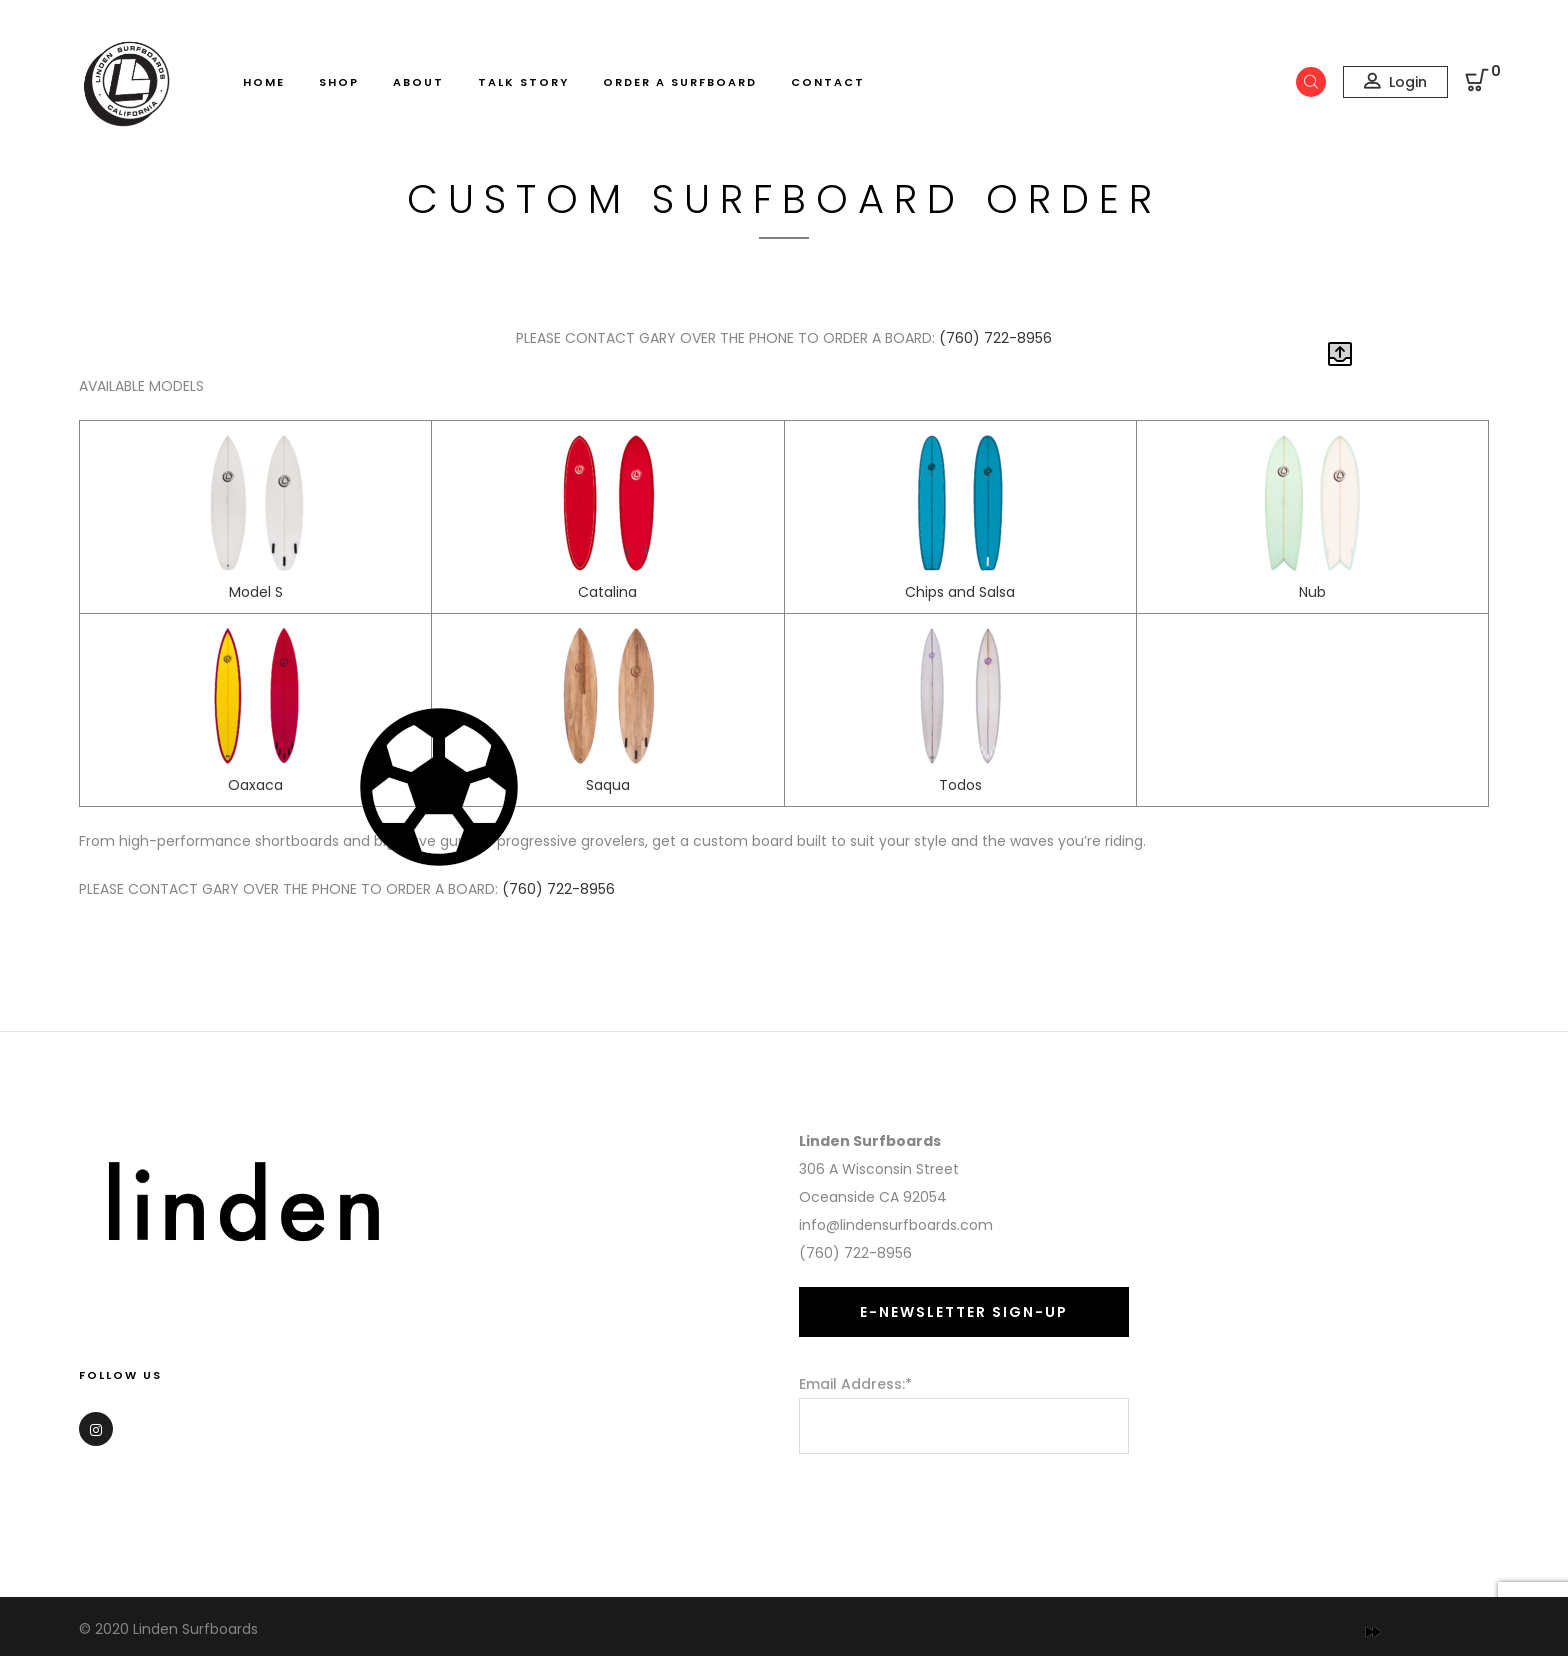 The width and height of the screenshot is (1568, 1656). I want to click on upload a file from your device, so click(1340, 354).